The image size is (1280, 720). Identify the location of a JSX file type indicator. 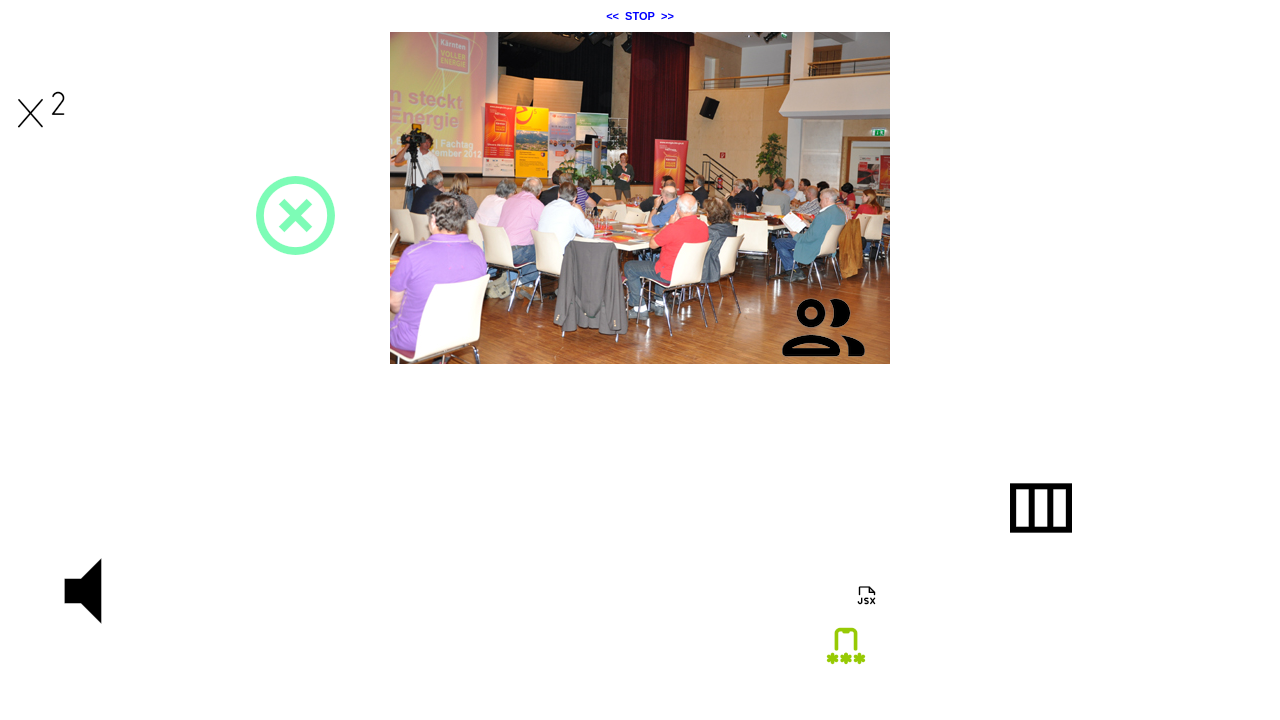
(867, 596).